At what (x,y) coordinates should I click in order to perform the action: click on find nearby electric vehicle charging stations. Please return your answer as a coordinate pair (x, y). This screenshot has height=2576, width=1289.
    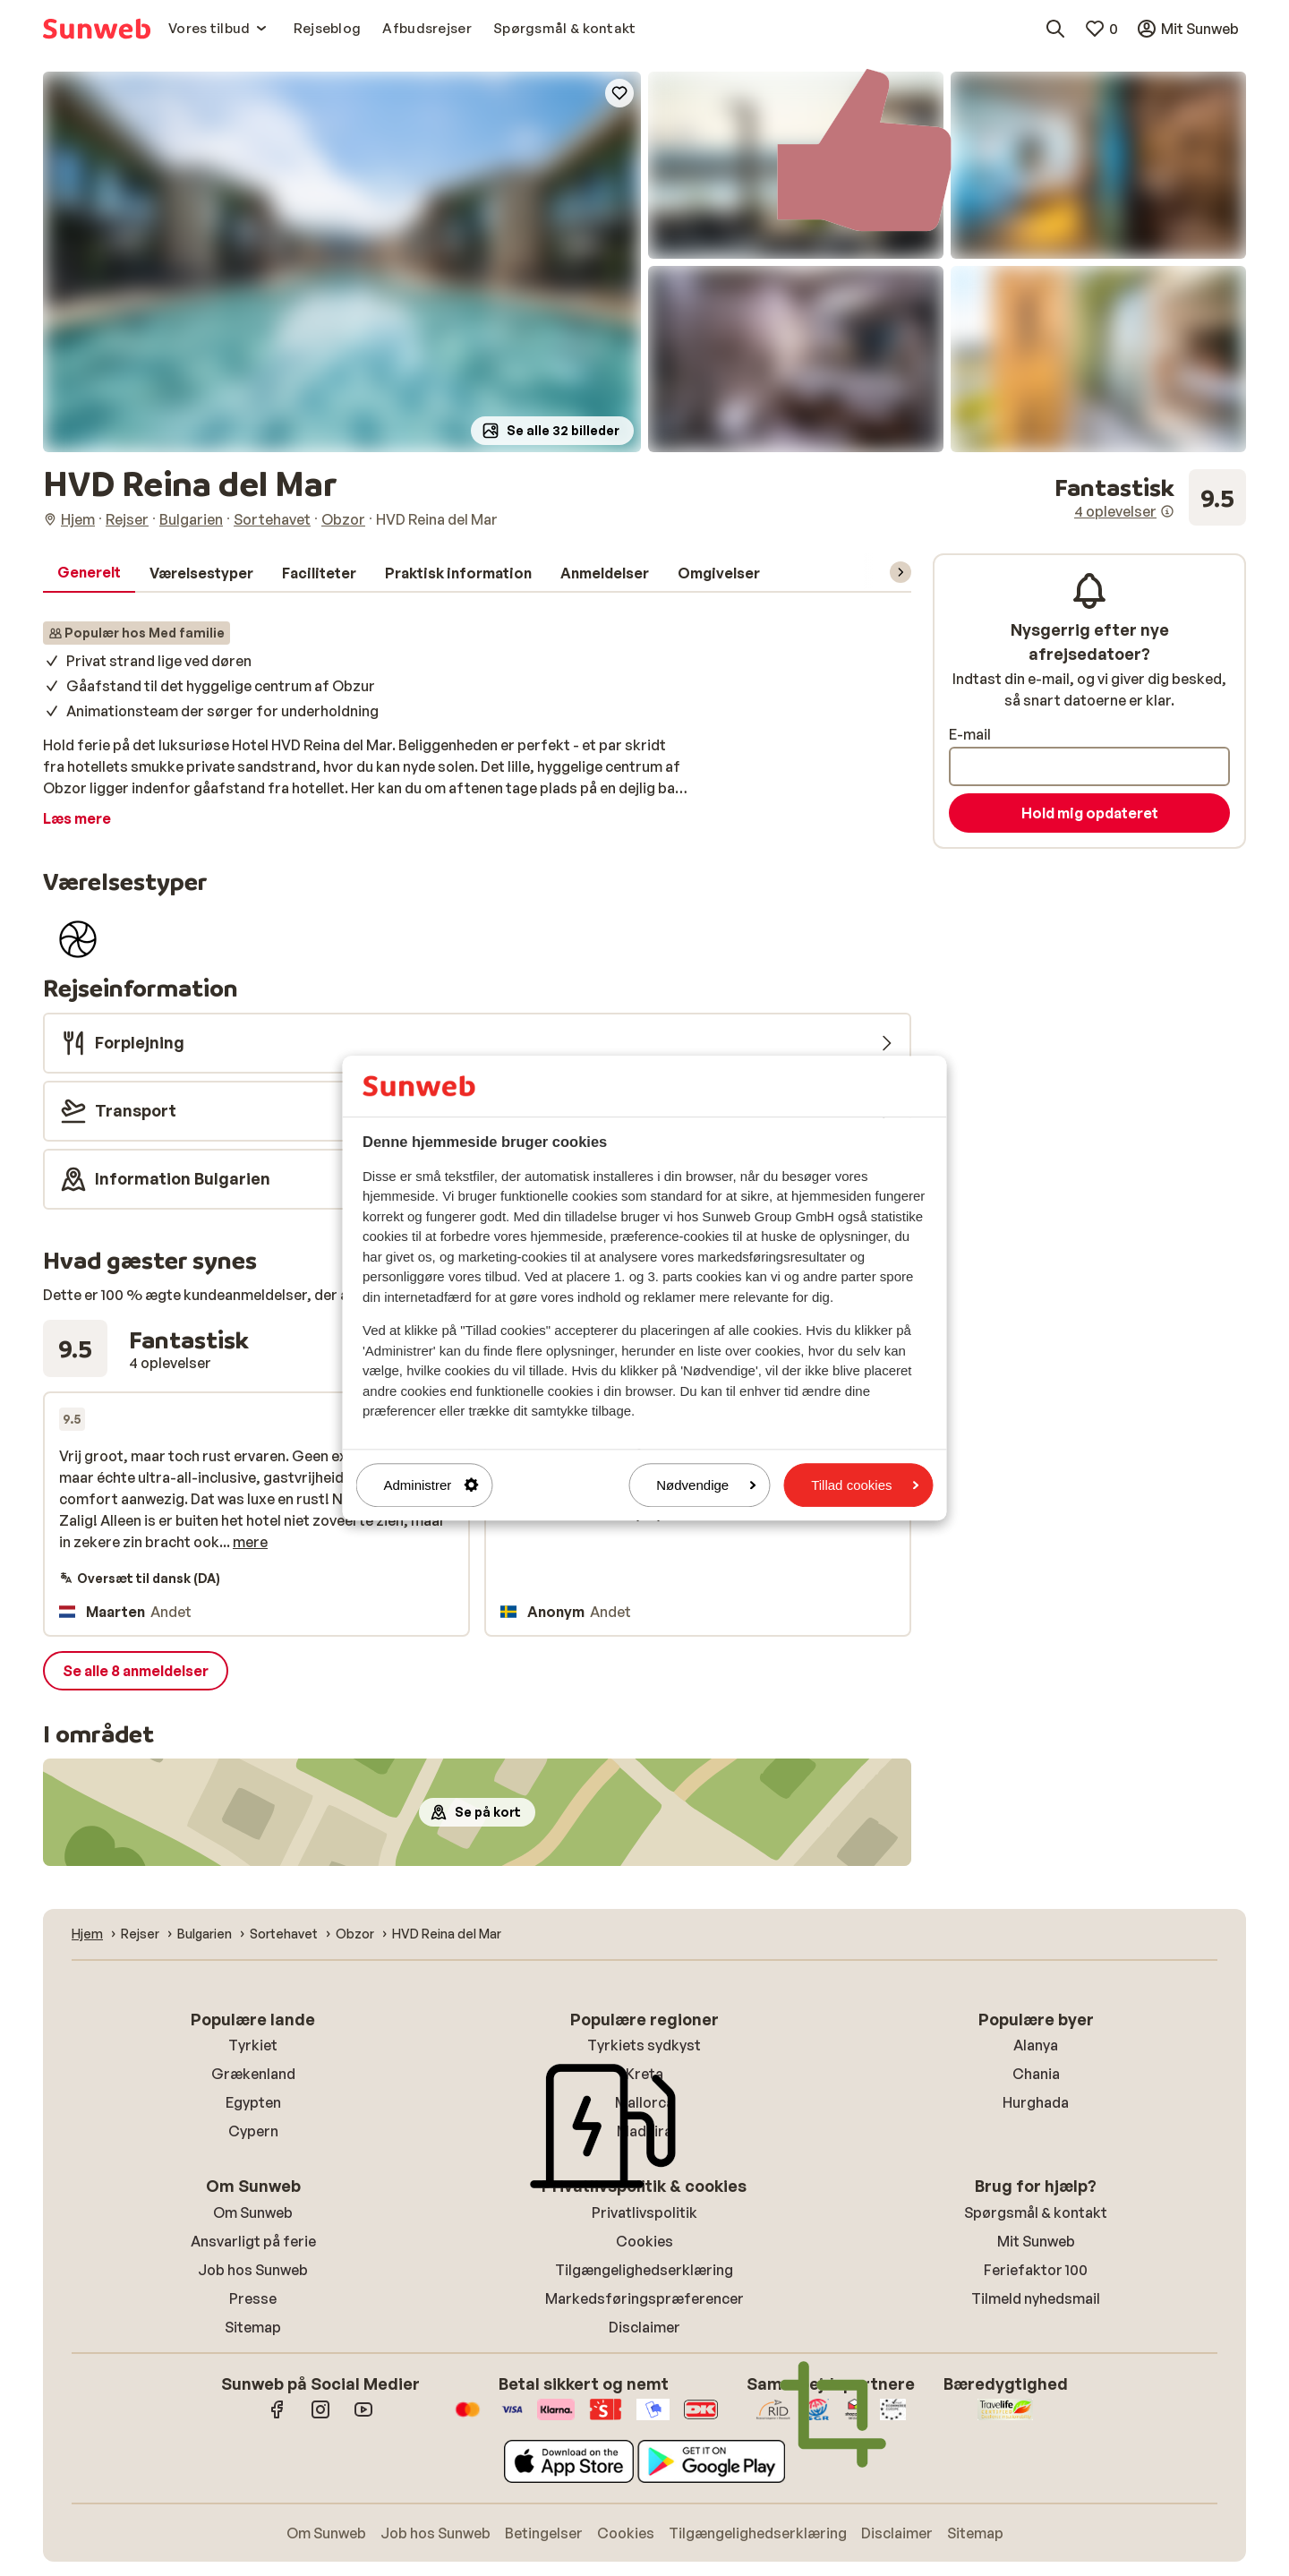
    Looking at the image, I should click on (597, 2126).